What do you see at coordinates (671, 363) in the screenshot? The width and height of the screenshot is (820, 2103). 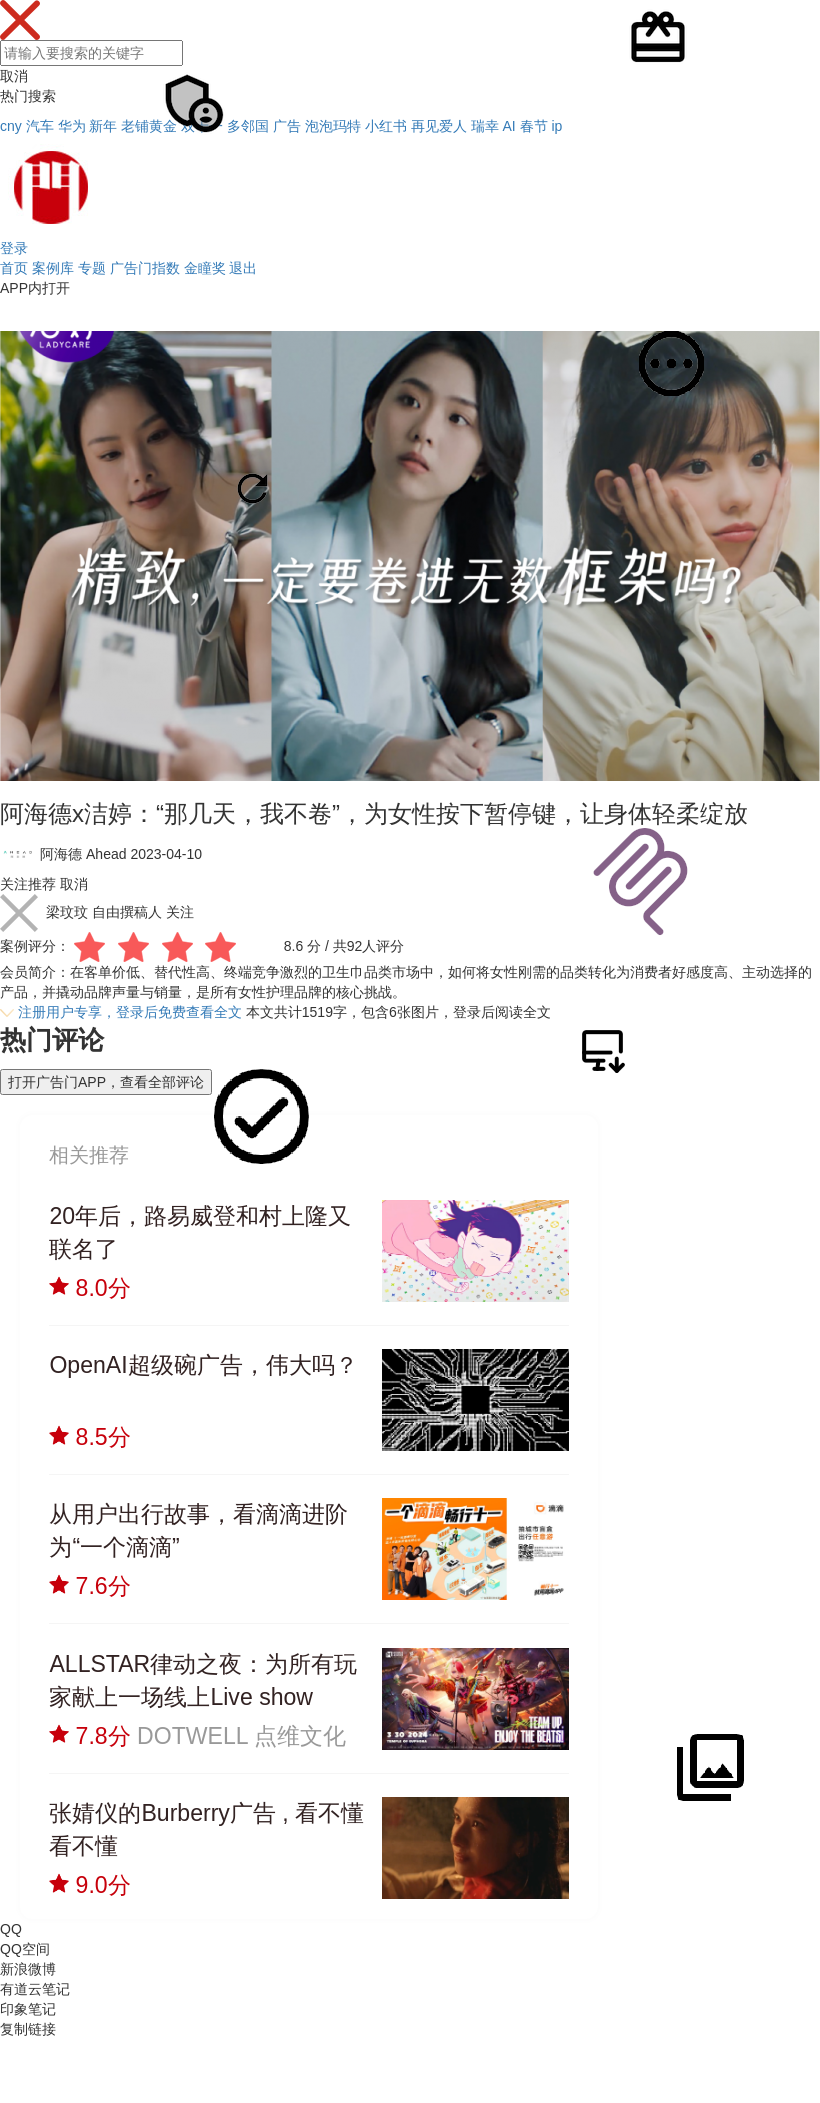 I see `view more options or actions` at bounding box center [671, 363].